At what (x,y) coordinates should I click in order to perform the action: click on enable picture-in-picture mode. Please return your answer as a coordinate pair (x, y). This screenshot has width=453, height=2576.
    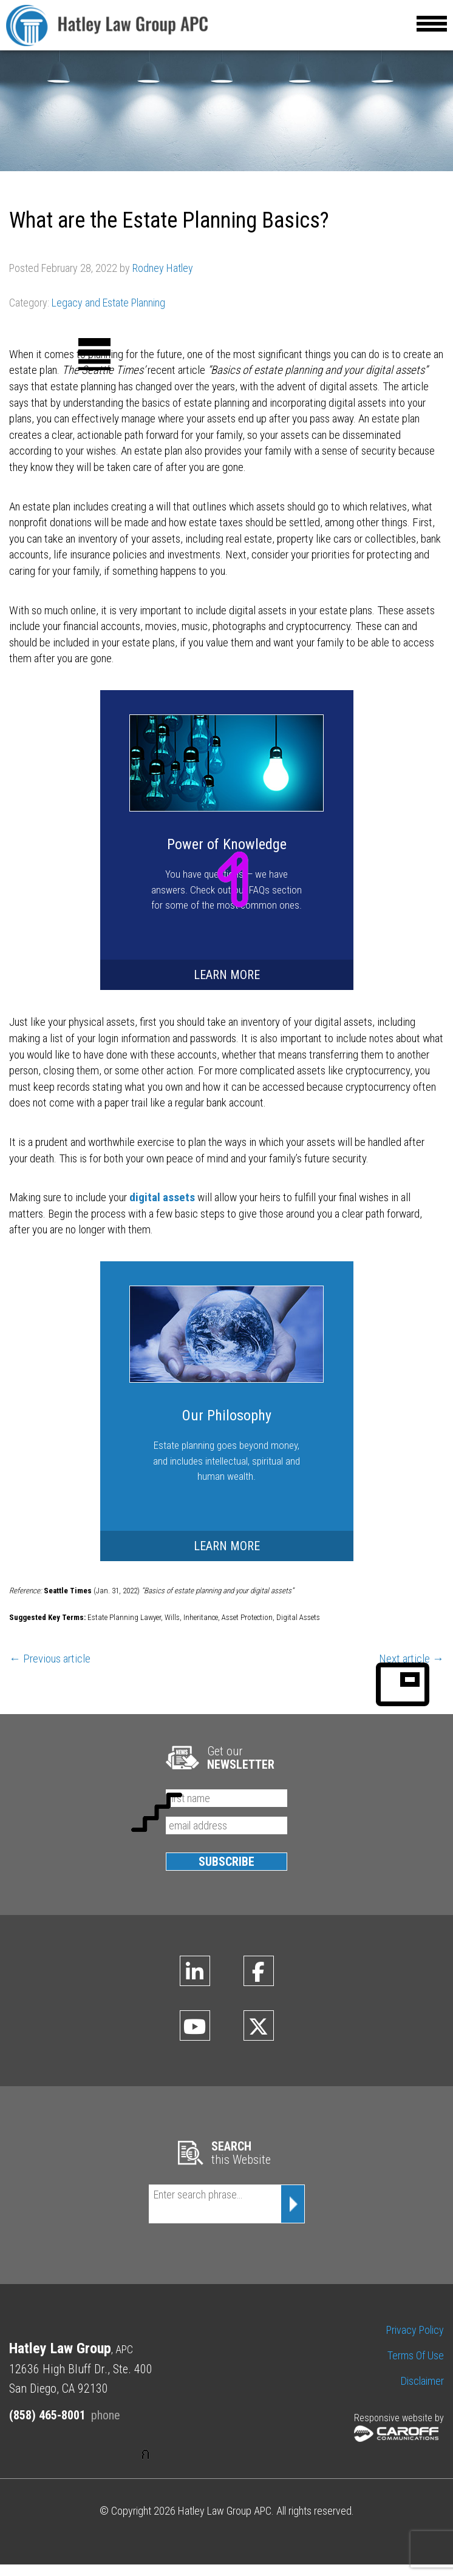
    Looking at the image, I should click on (403, 1684).